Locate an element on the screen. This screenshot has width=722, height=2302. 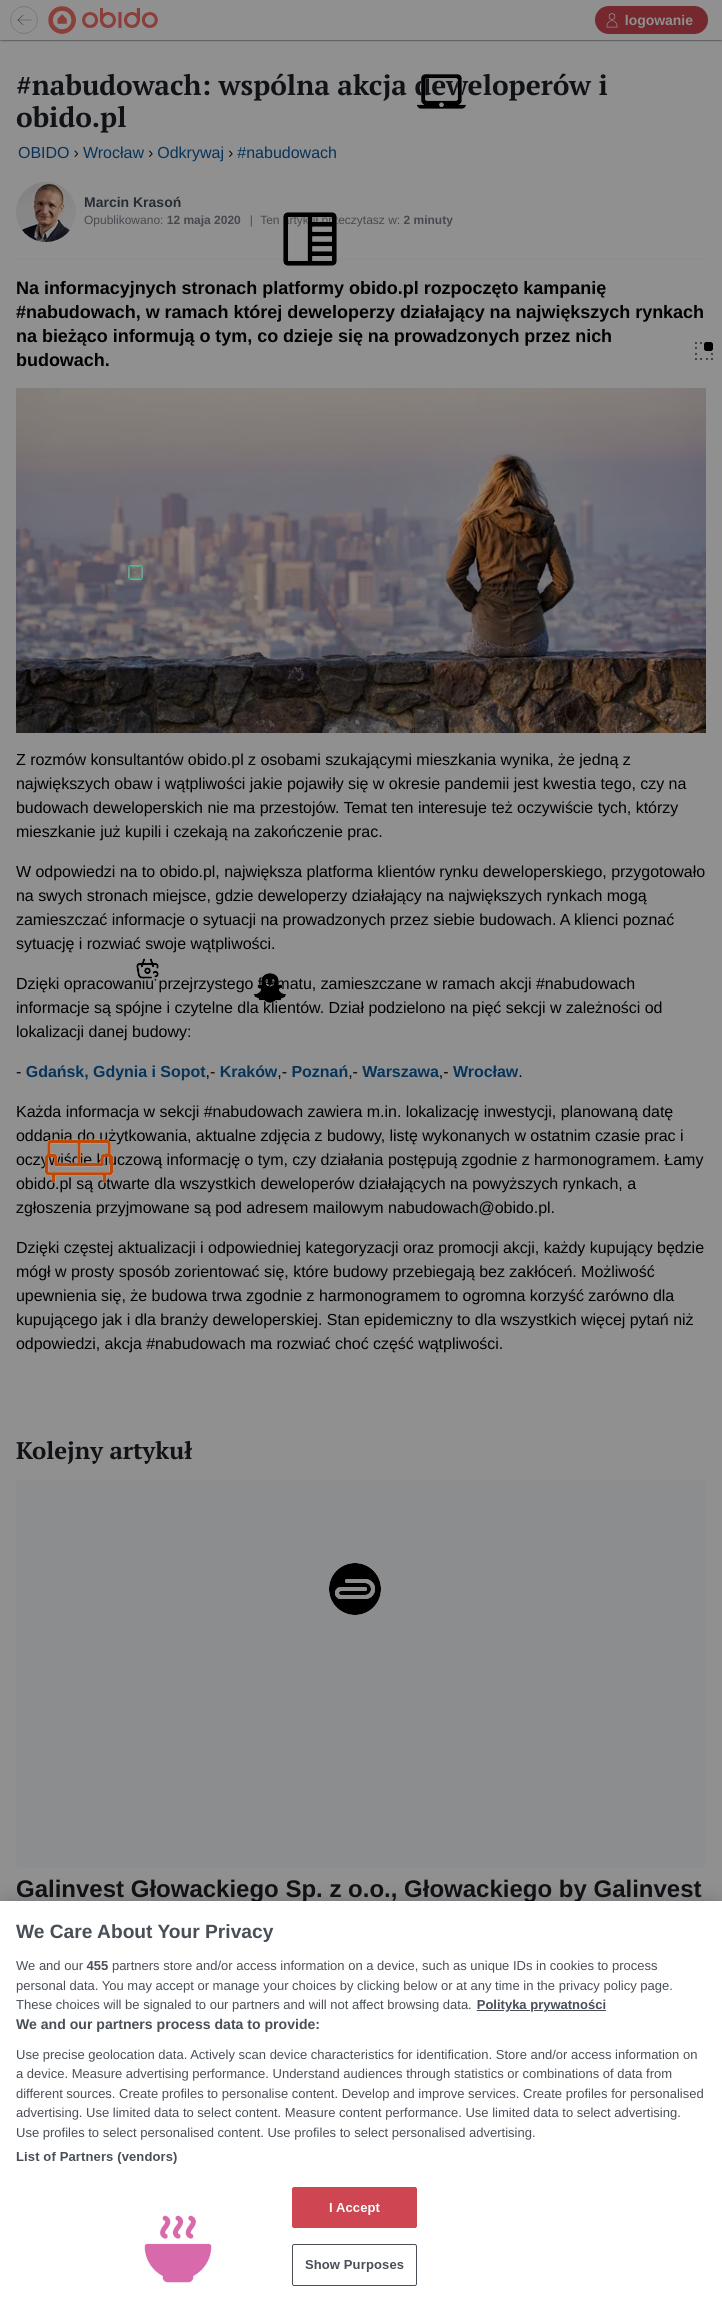
browse furniture or home decor items is located at coordinates (79, 1160).